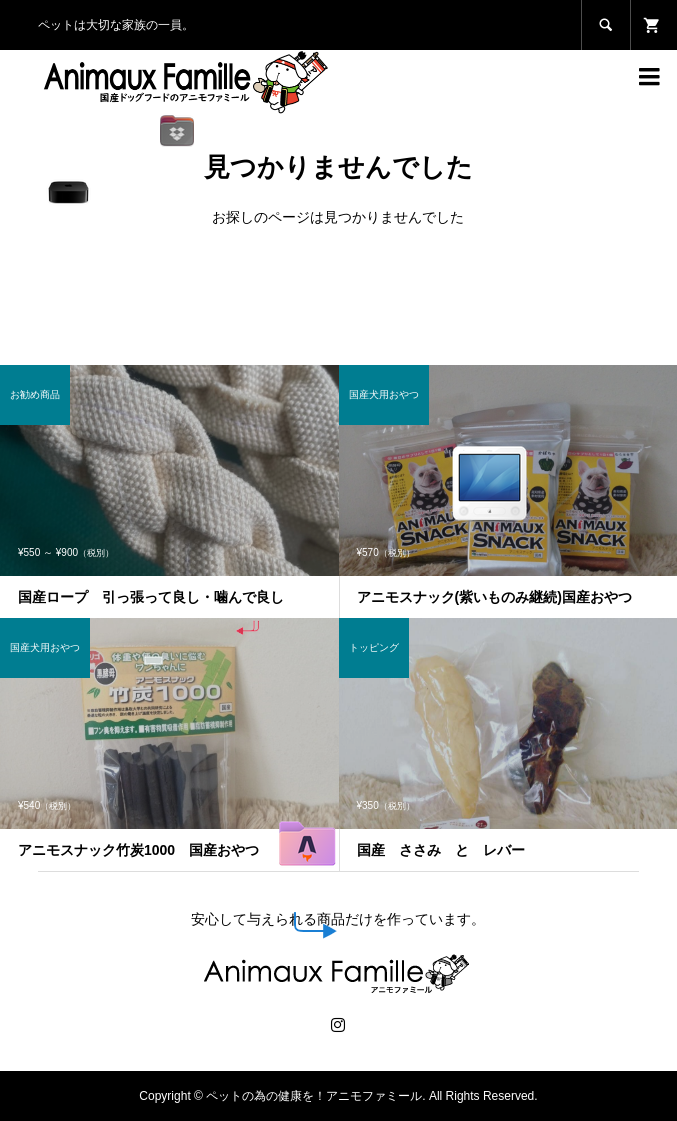 This screenshot has height=1121, width=677. Describe the element at coordinates (177, 130) in the screenshot. I see `open your dropbox folder` at that location.